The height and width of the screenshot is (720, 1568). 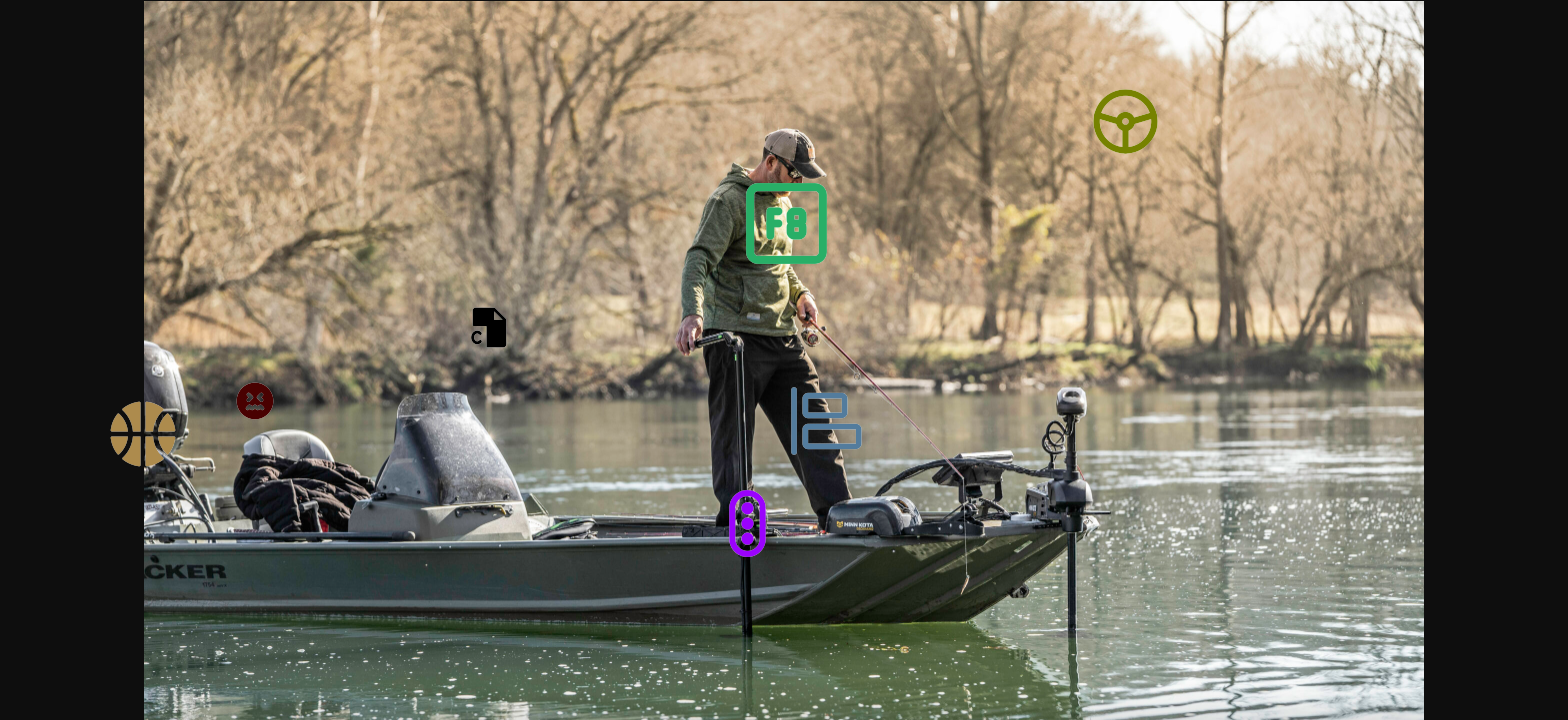 What do you see at coordinates (143, 434) in the screenshot?
I see `access sports or basketball-related content` at bounding box center [143, 434].